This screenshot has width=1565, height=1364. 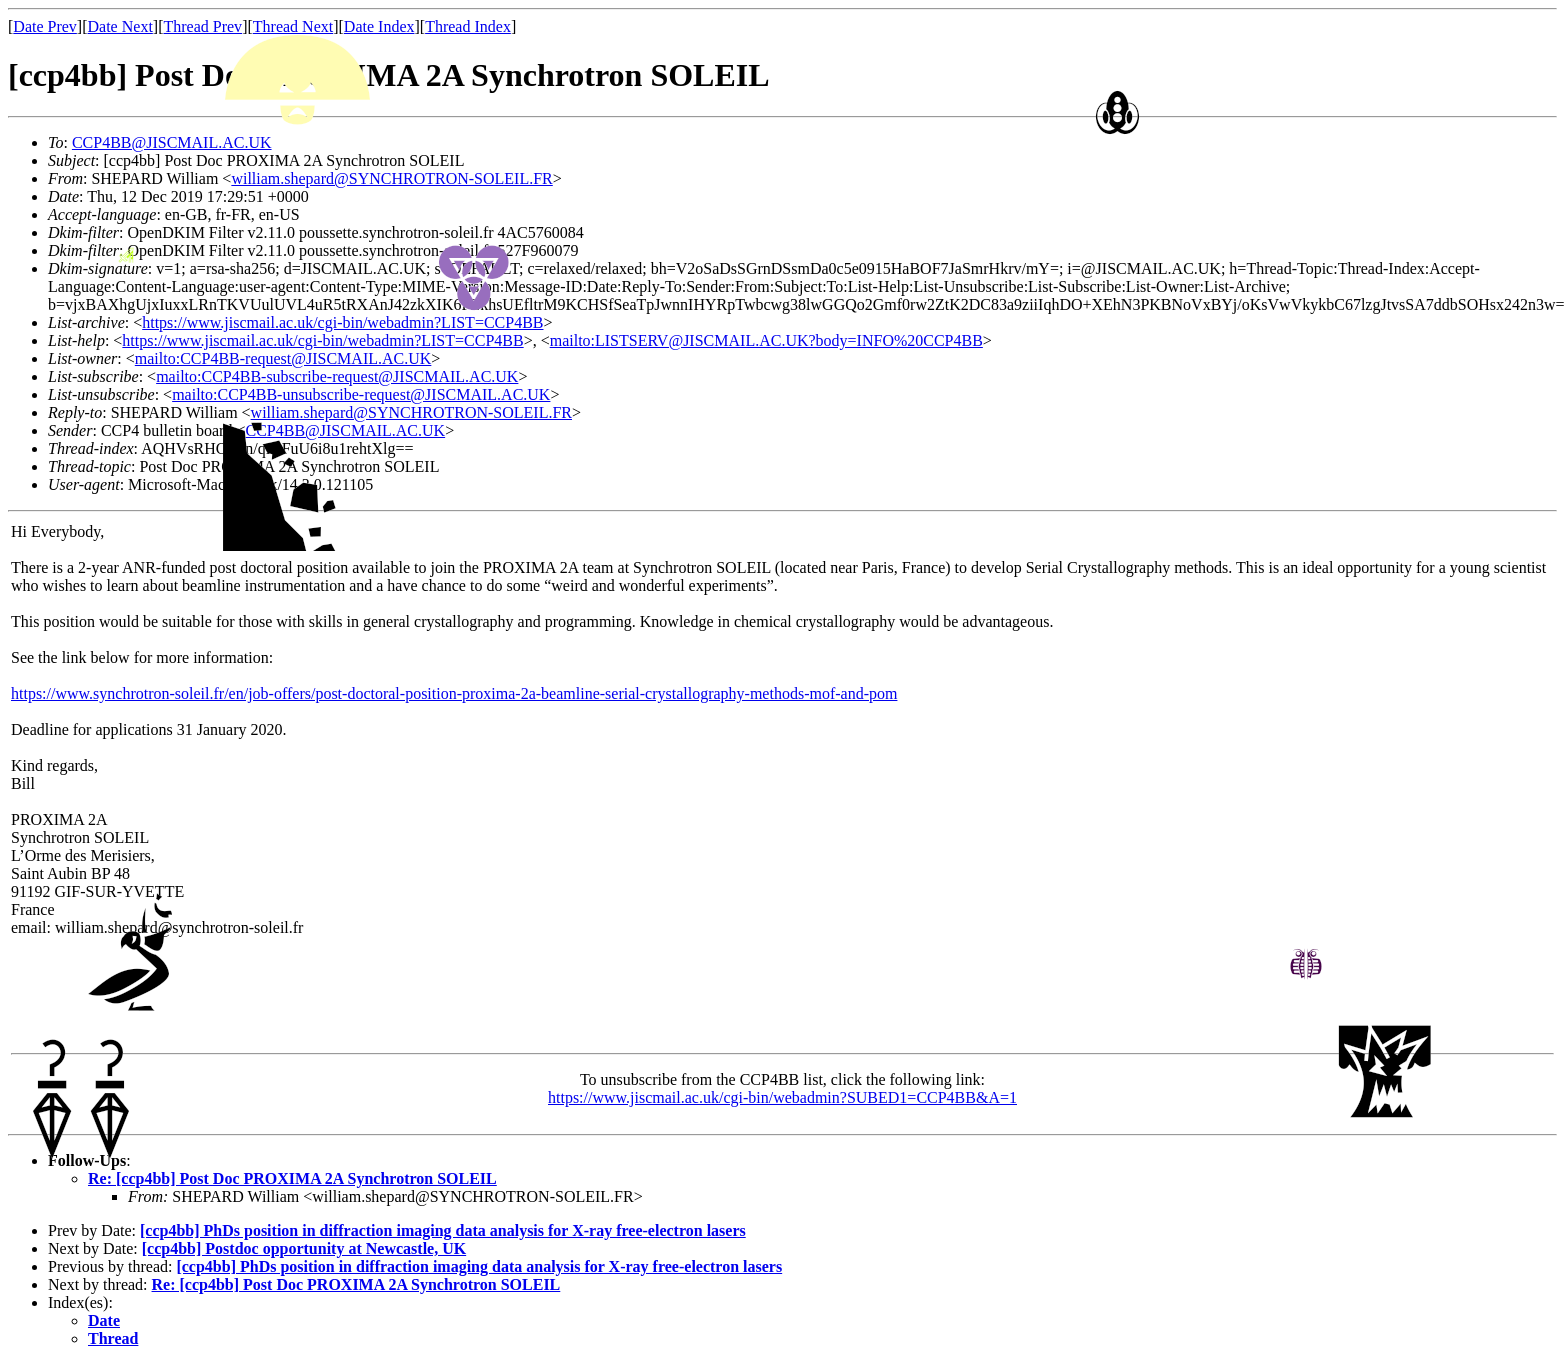 I want to click on view crystal earrings in inventory, so click(x=81, y=1097).